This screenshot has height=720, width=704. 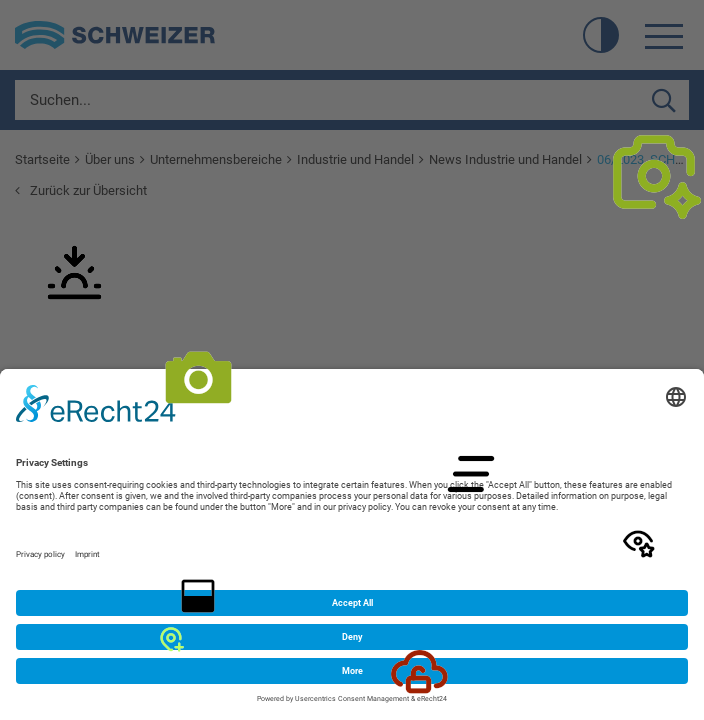 I want to click on add a new location pin, so click(x=171, y=639).